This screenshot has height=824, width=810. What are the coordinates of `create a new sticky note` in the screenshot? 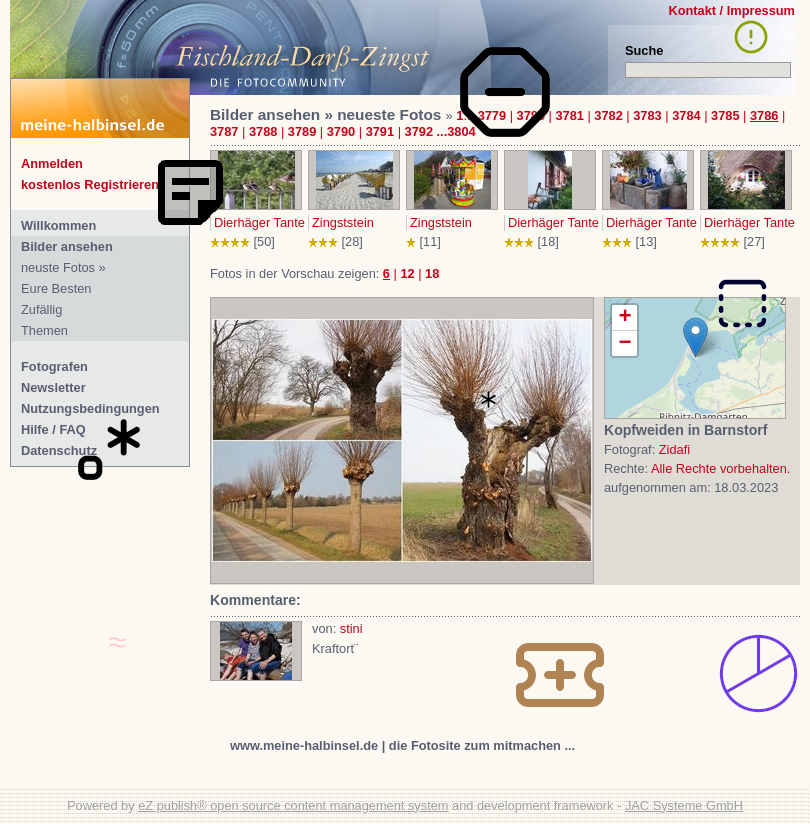 It's located at (190, 192).